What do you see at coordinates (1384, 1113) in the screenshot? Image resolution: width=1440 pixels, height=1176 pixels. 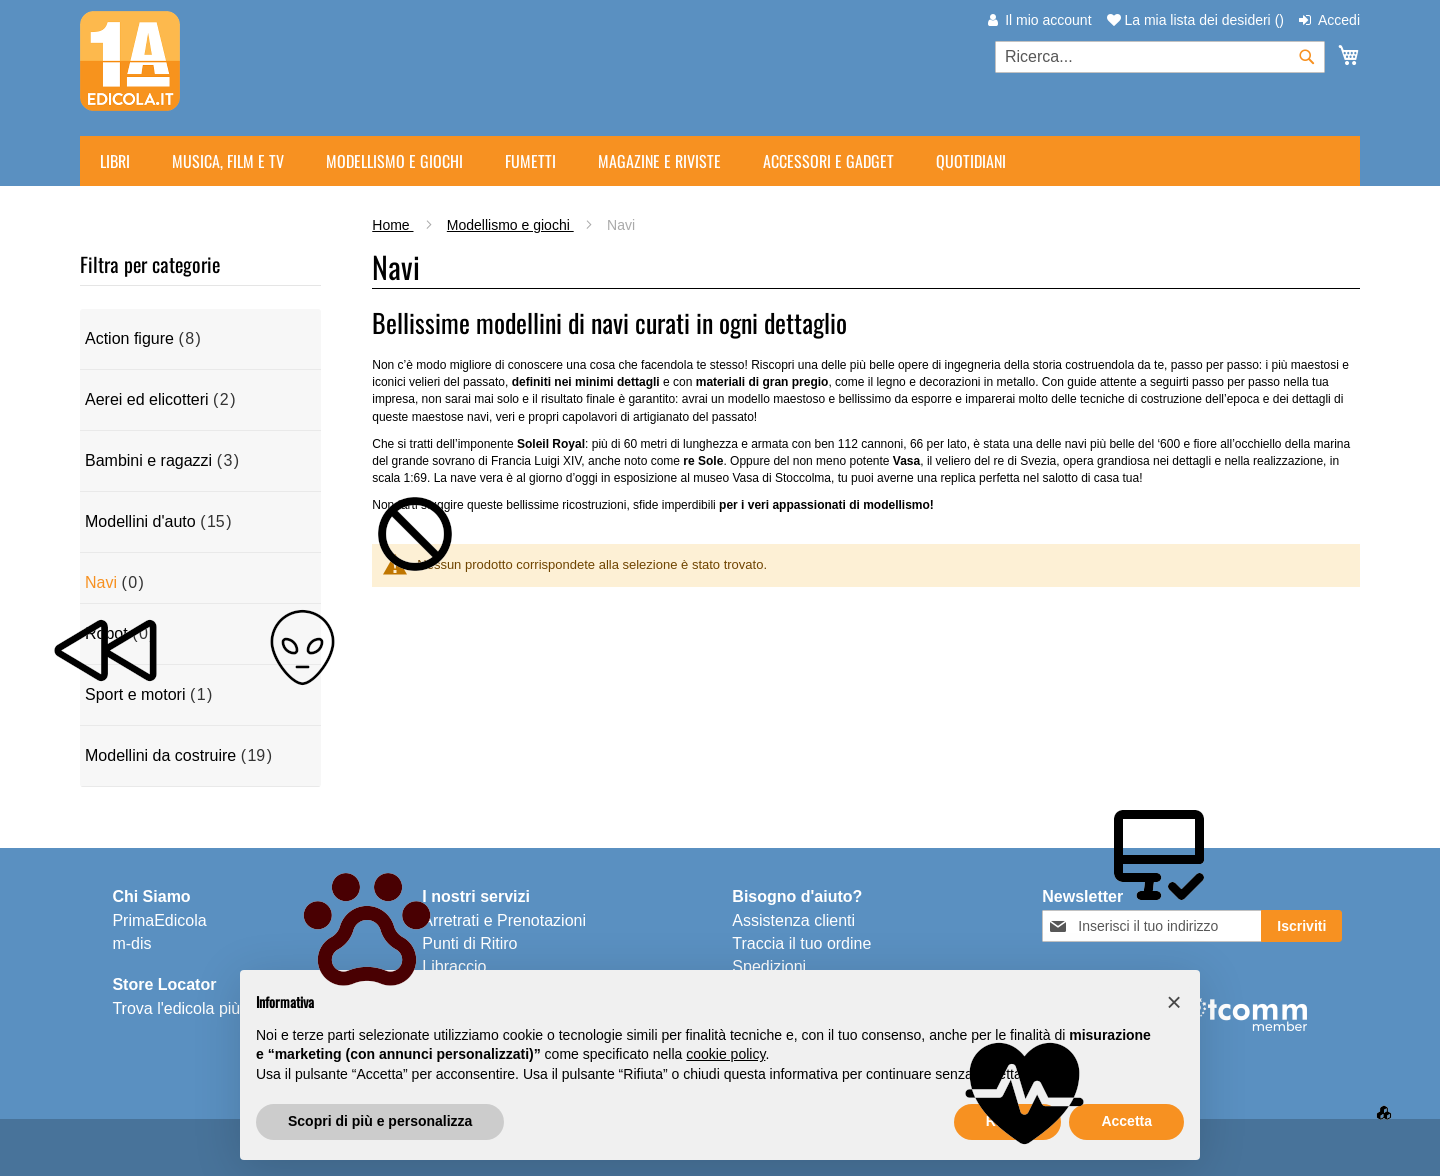 I see `view 3D objects or models` at bounding box center [1384, 1113].